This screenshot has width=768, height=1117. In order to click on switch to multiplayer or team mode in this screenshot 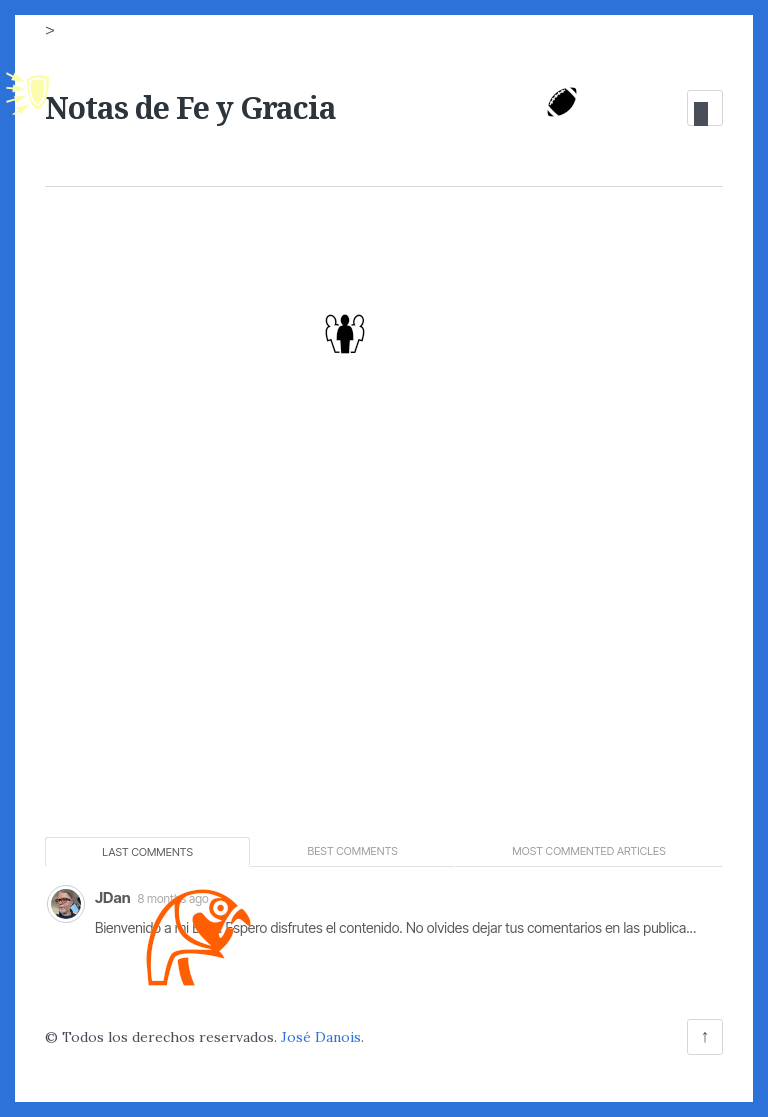, I will do `click(345, 334)`.